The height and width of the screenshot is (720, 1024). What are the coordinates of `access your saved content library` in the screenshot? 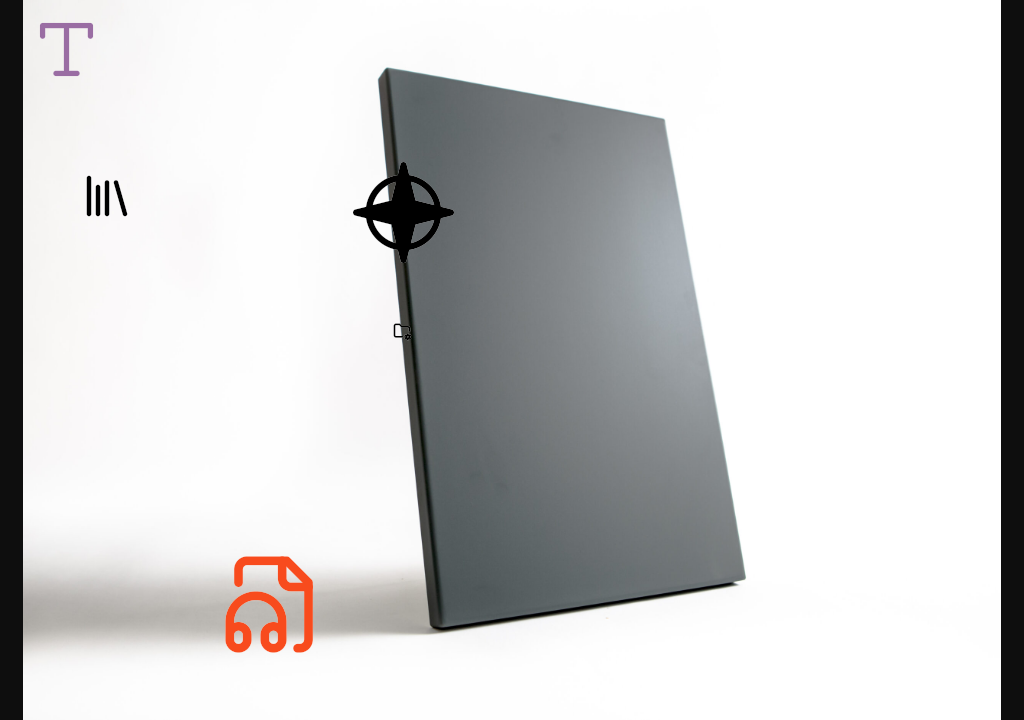 It's located at (107, 196).